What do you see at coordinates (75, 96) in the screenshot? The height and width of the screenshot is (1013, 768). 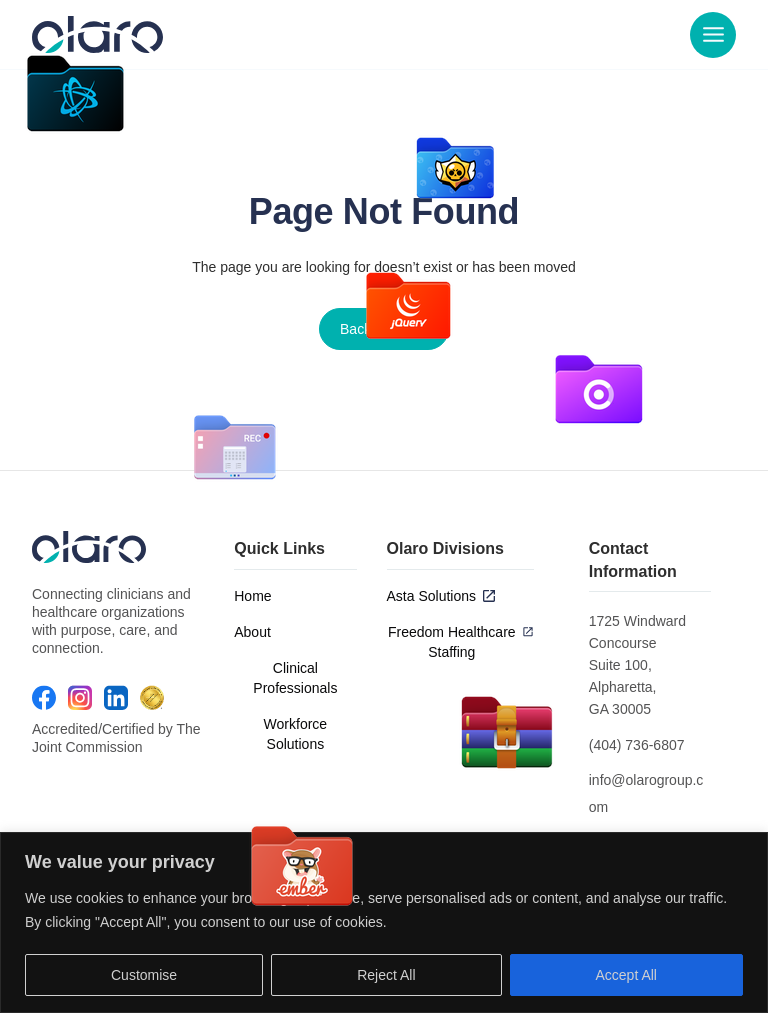 I see `open your Battle.net games folder` at bounding box center [75, 96].